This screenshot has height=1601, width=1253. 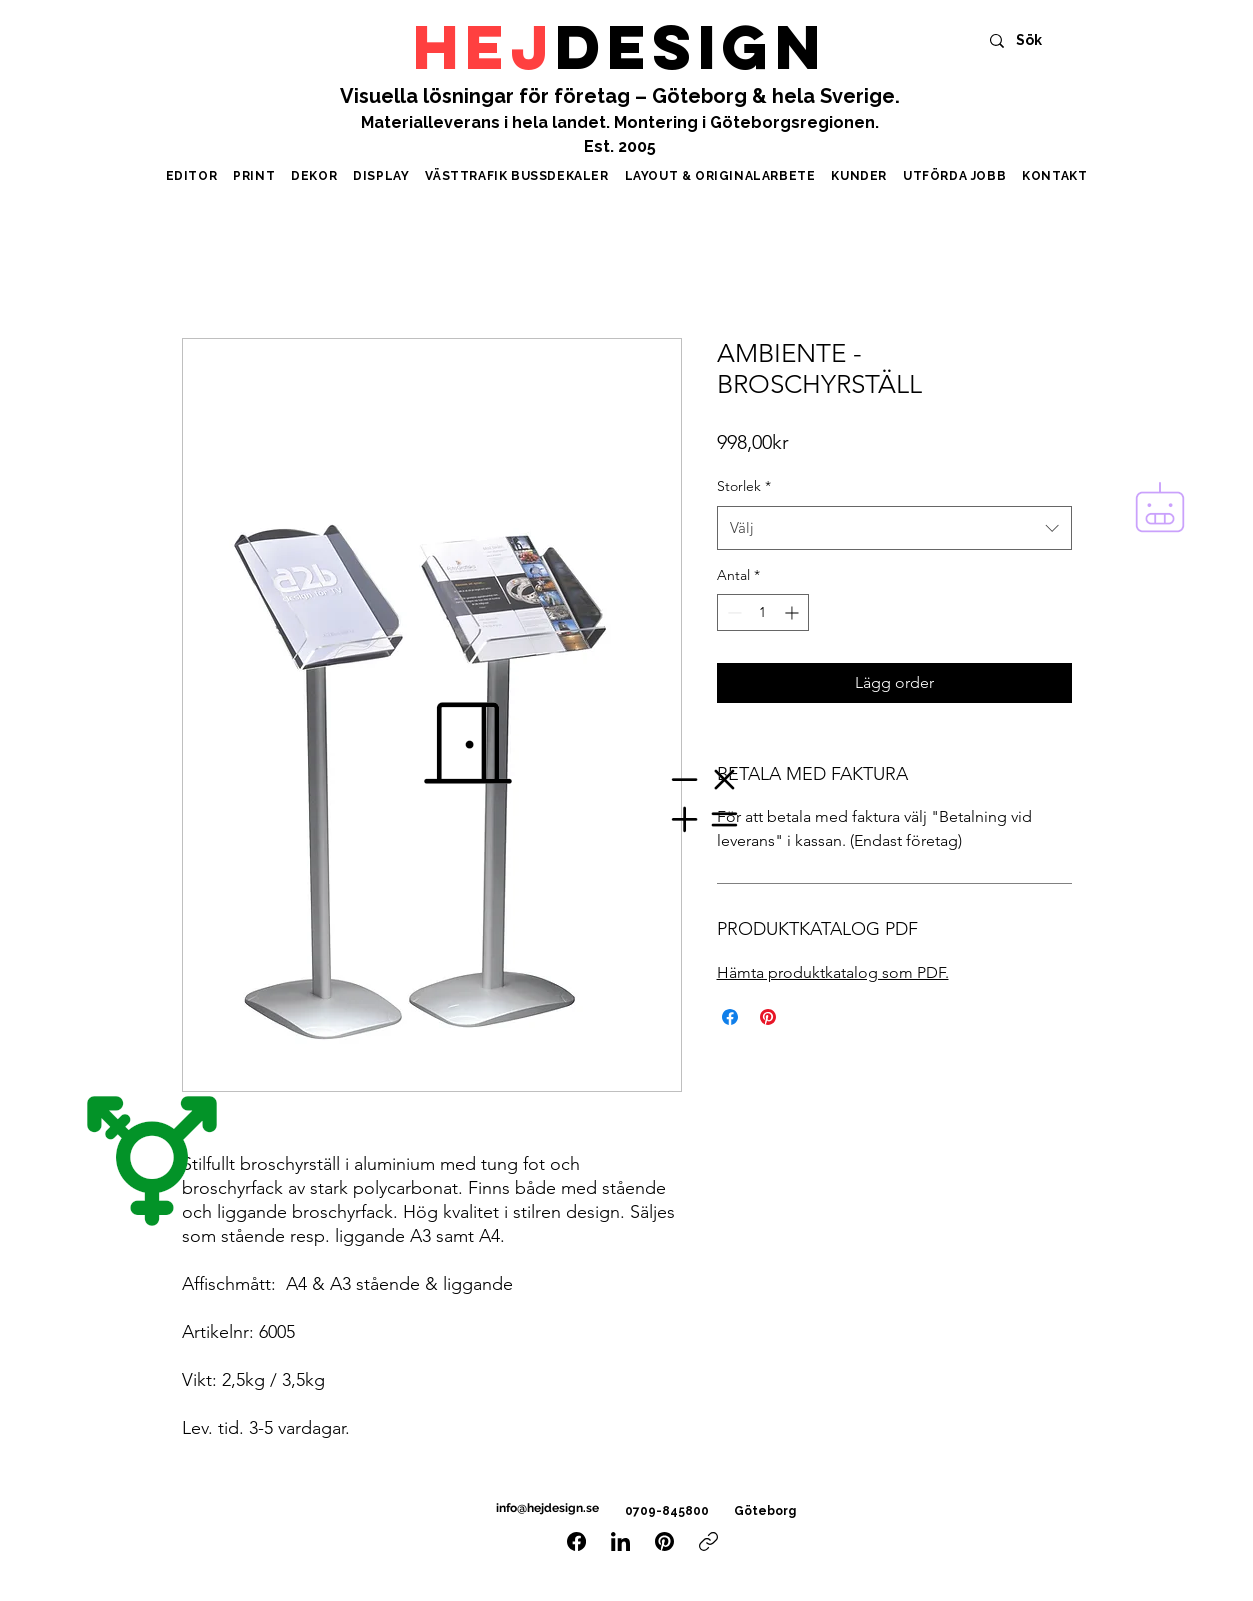 I want to click on log out or exit the application, so click(x=468, y=743).